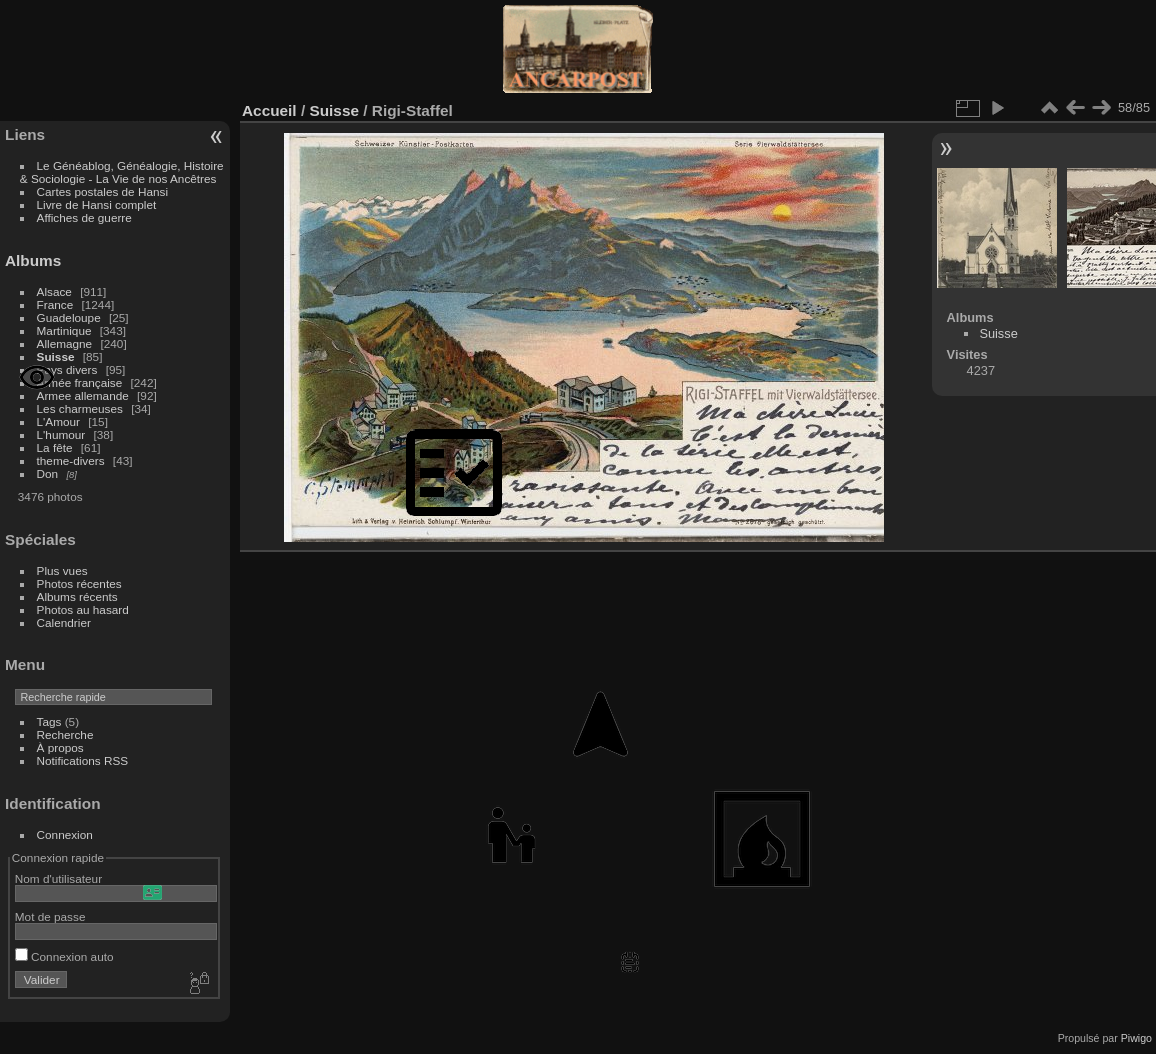 The image size is (1156, 1054). Describe the element at coordinates (762, 839) in the screenshot. I see `access fireplace or heating controls` at that location.